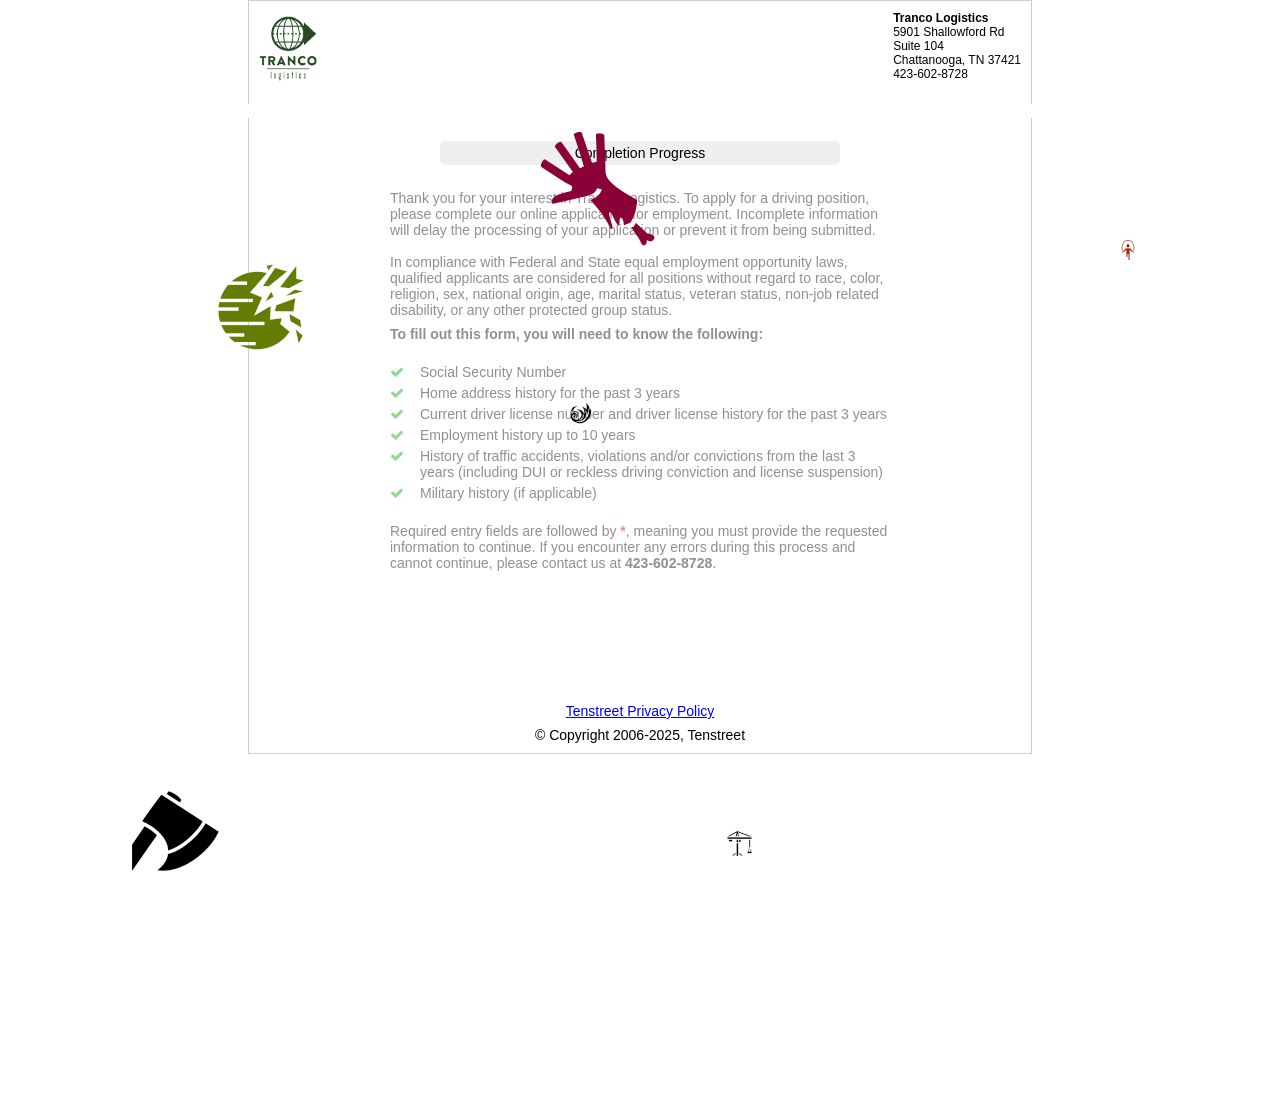 The height and width of the screenshot is (1094, 1280). What do you see at coordinates (739, 843) in the screenshot?
I see `indicates construction or building in progress` at bounding box center [739, 843].